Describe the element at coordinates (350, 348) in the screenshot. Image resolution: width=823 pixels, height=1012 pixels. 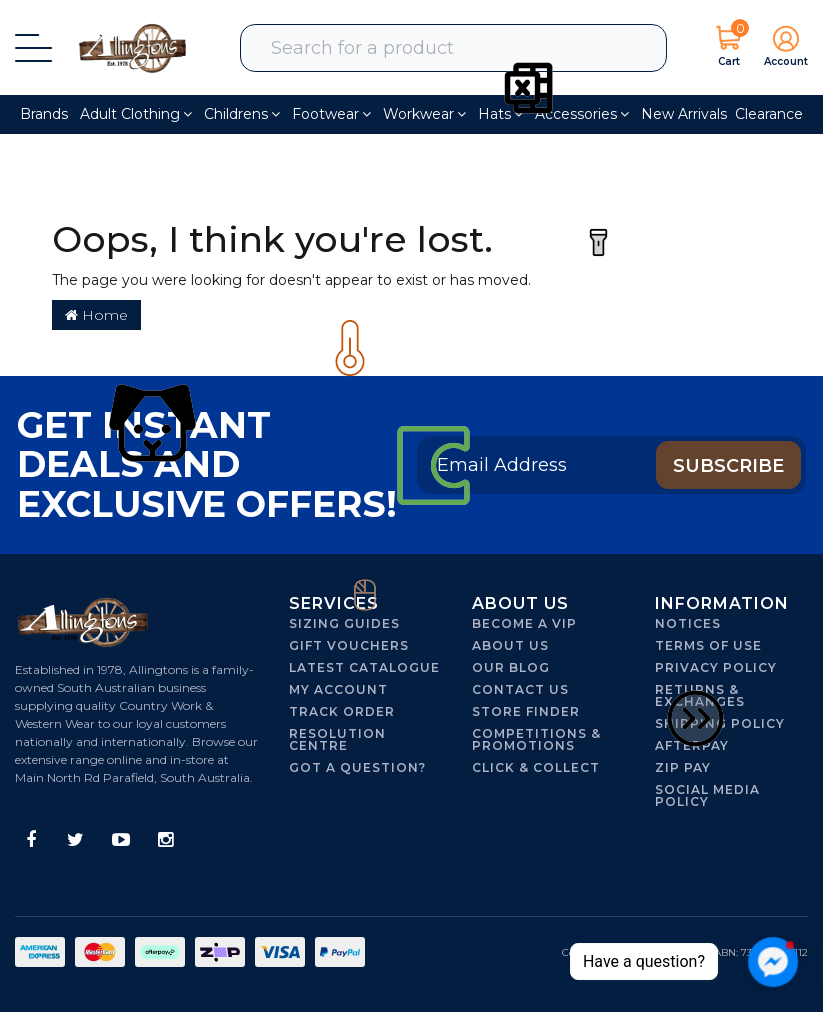
I see `view current temperature` at that location.